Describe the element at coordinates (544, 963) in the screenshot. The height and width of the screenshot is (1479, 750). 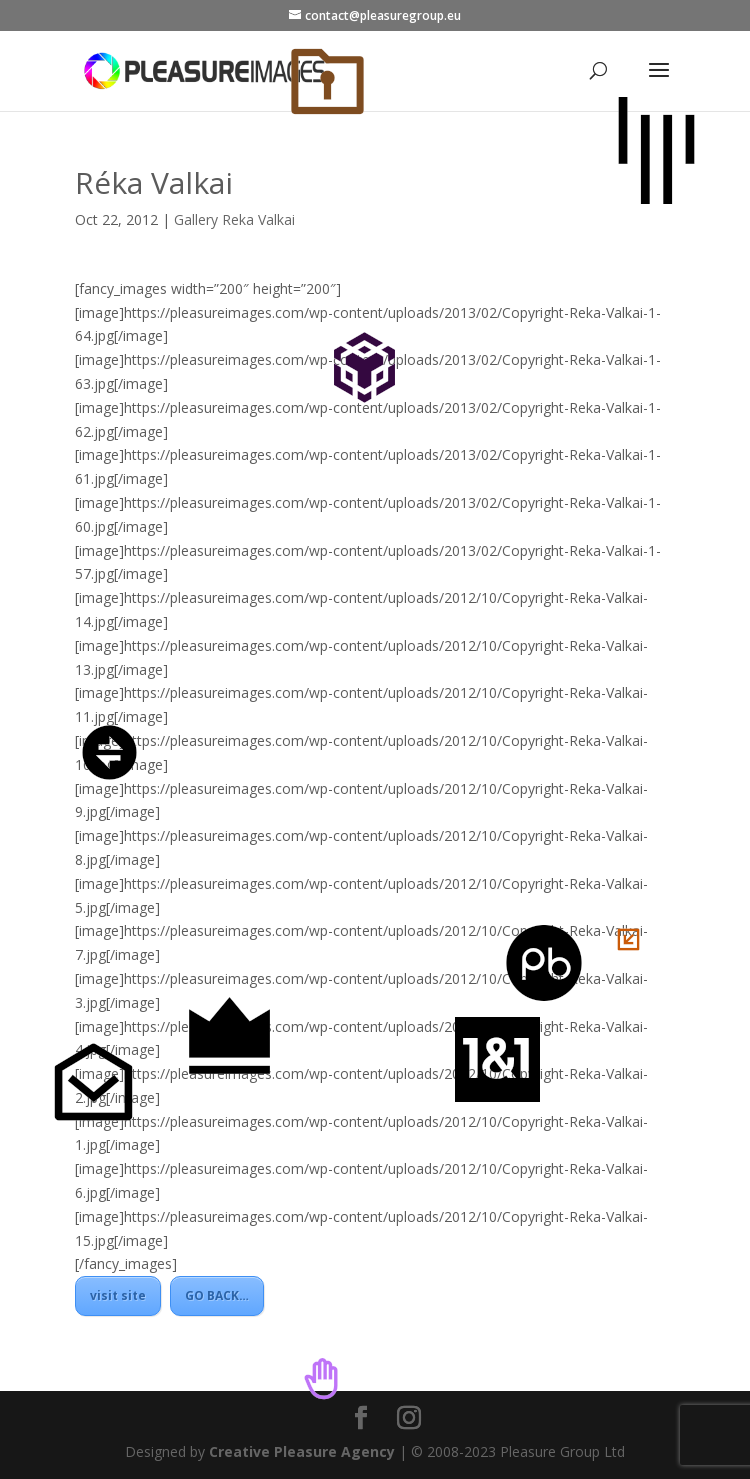
I see `prepbytes logo` at that location.